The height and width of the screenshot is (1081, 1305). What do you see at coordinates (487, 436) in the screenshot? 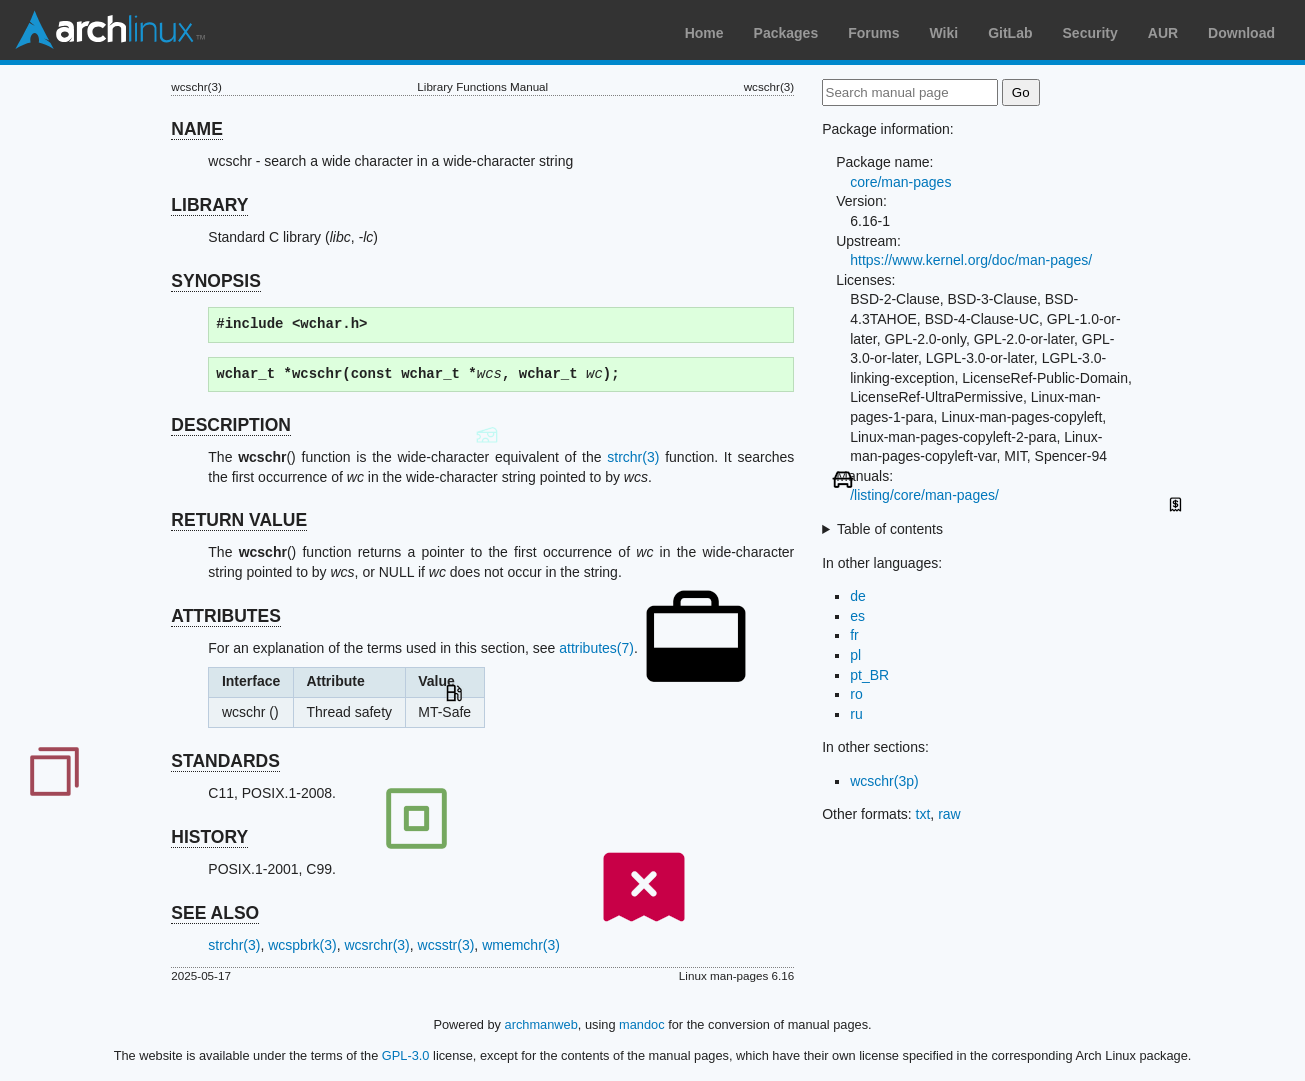
I see `cheese or dairy product category` at bounding box center [487, 436].